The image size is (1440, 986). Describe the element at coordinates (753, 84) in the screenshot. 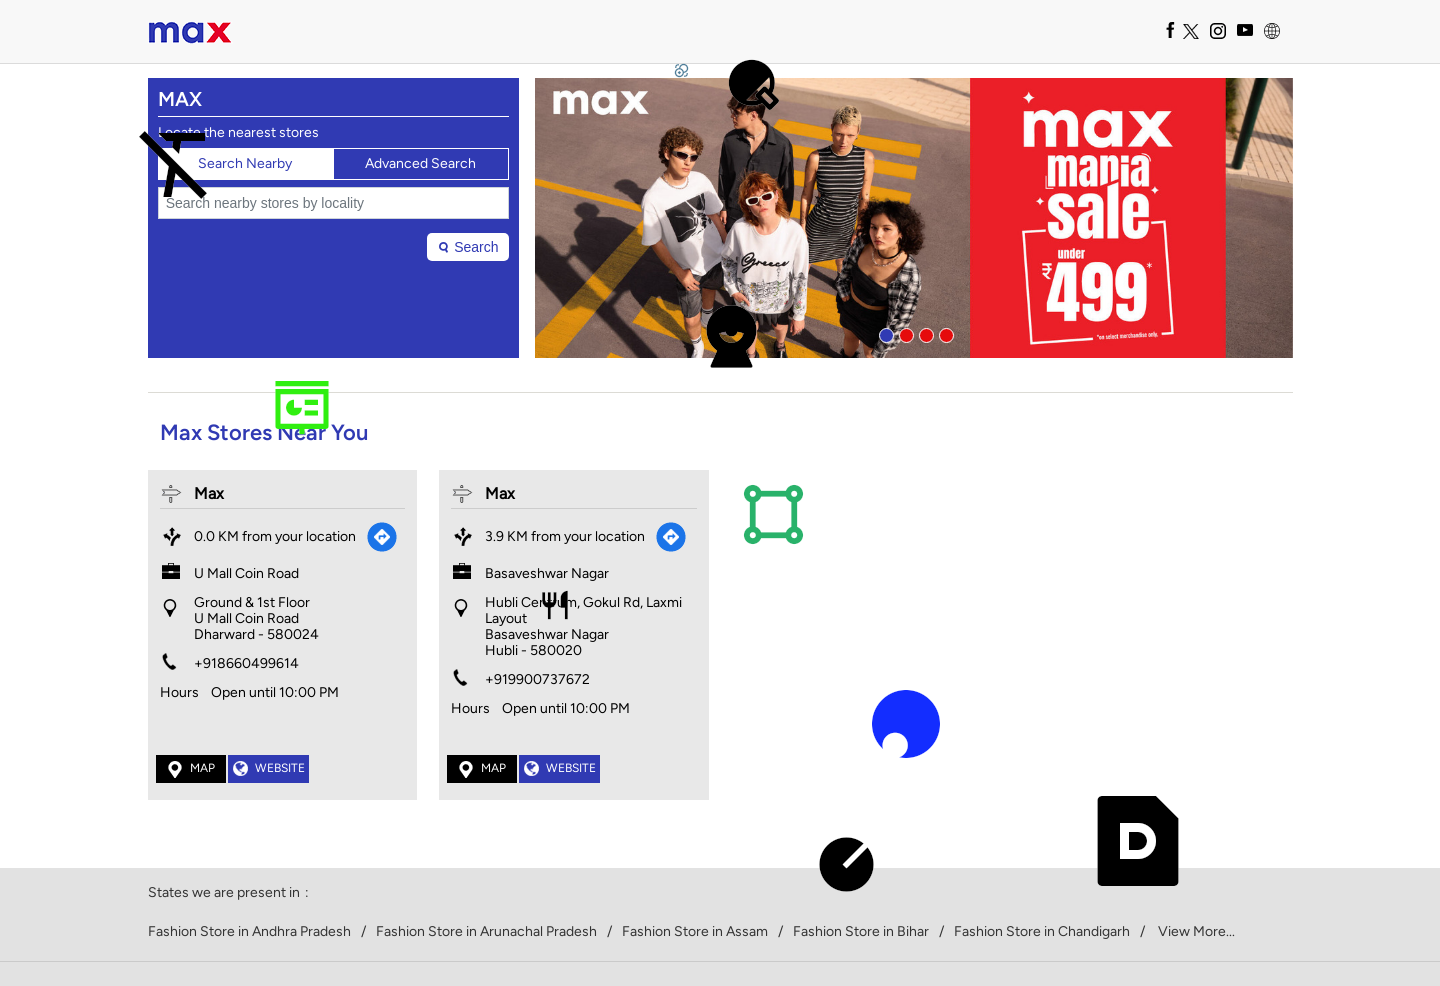

I see `open ping pong or table tennis game` at that location.